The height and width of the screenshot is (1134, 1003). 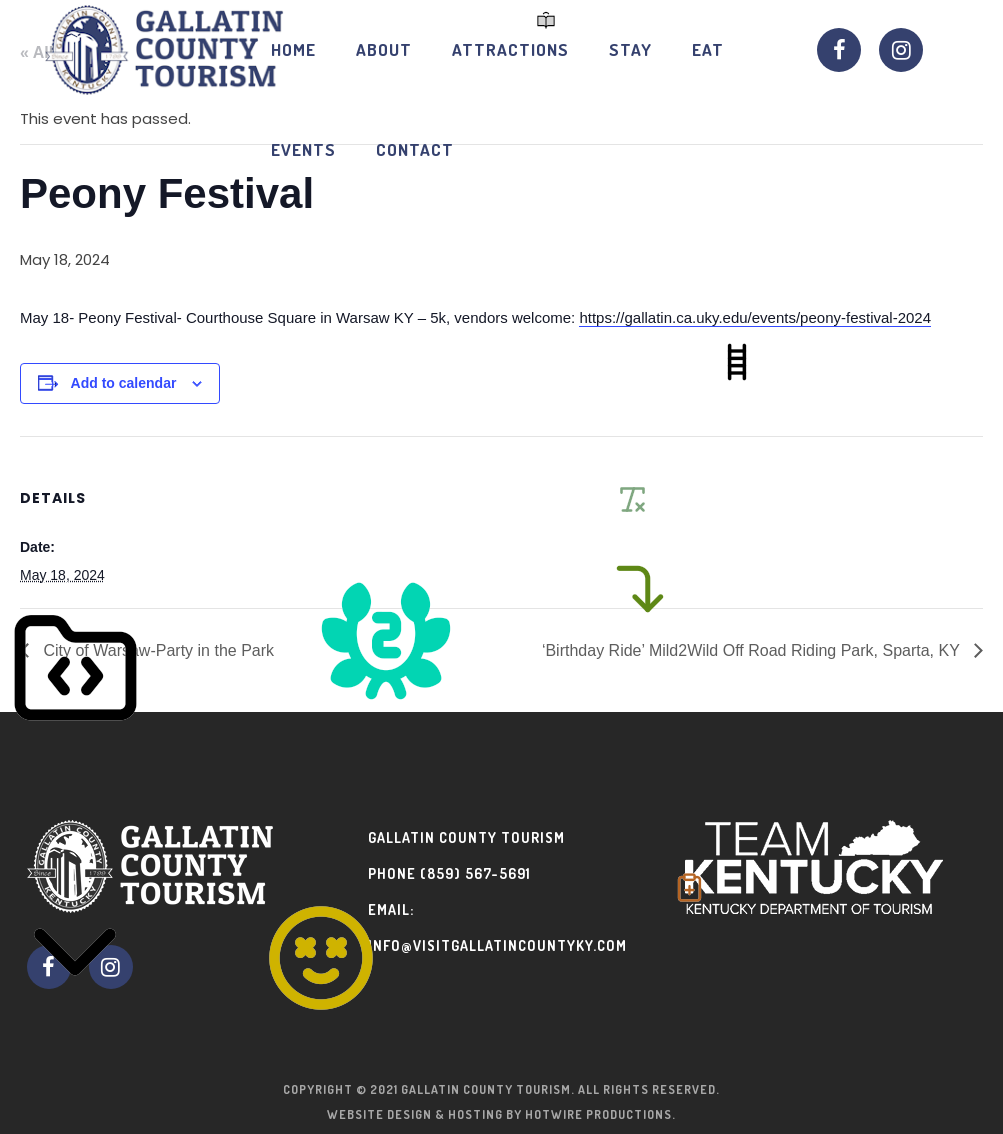 What do you see at coordinates (321, 958) in the screenshot?
I see `indicates a dizzy or dazed state` at bounding box center [321, 958].